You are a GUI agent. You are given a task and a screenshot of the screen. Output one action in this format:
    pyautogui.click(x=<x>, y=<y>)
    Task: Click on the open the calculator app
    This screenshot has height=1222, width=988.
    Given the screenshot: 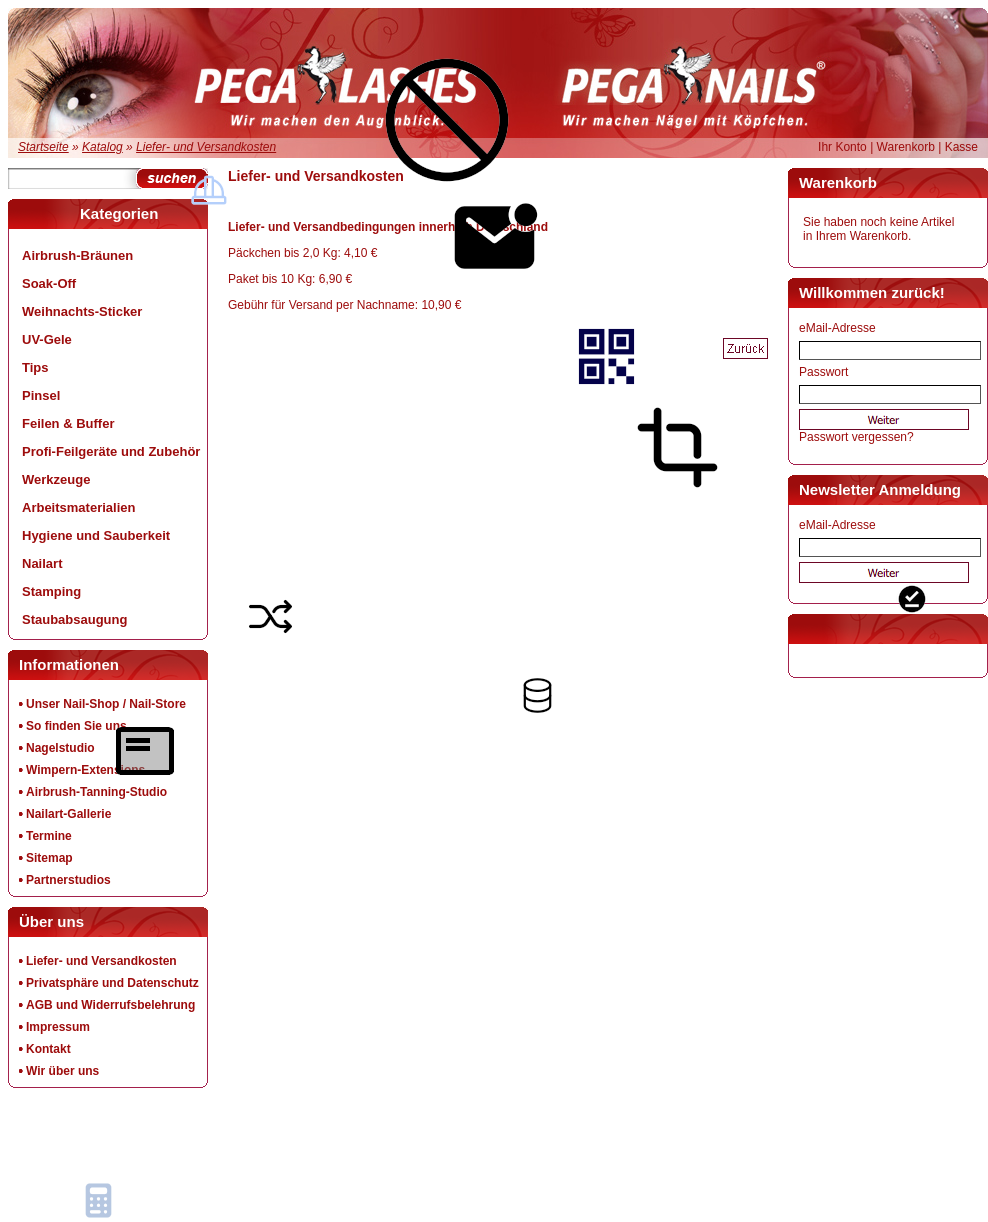 What is the action you would take?
    pyautogui.click(x=98, y=1200)
    